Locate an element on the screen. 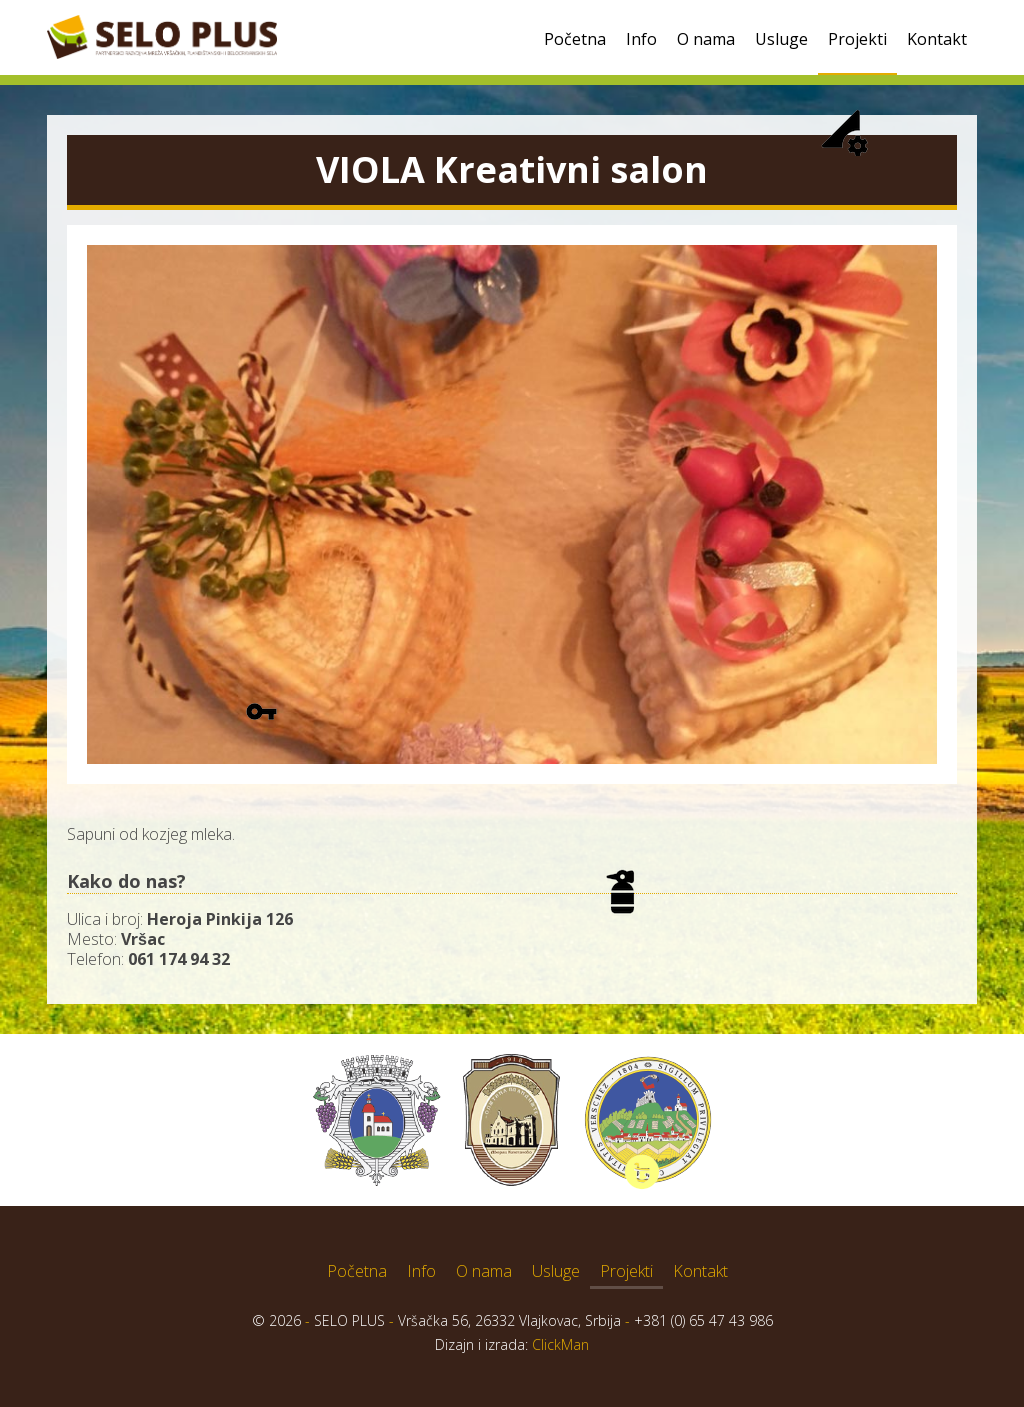 This screenshot has width=1024, height=1407. access data or network settings is located at coordinates (843, 131).